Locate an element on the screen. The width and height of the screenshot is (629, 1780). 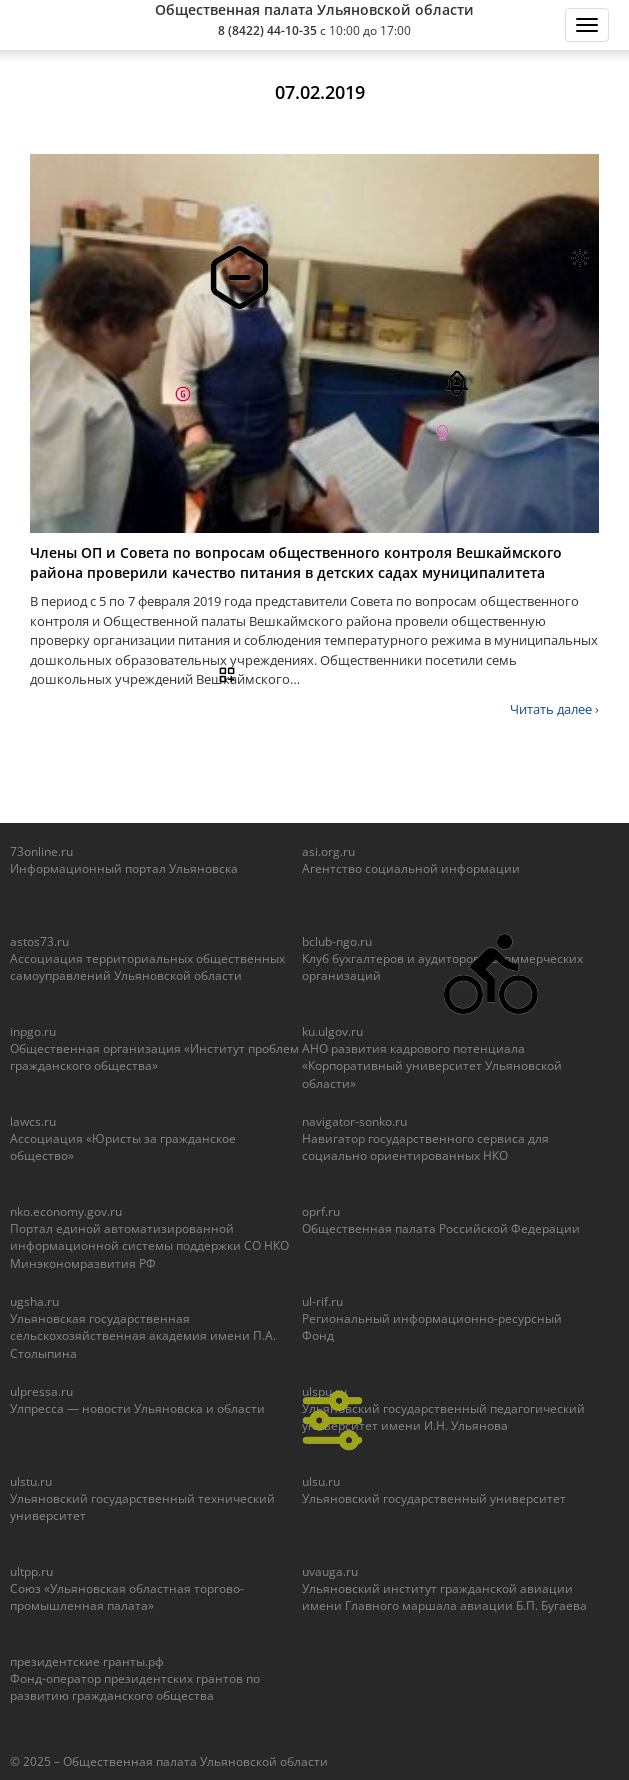
add a new category is located at coordinates (227, 675).